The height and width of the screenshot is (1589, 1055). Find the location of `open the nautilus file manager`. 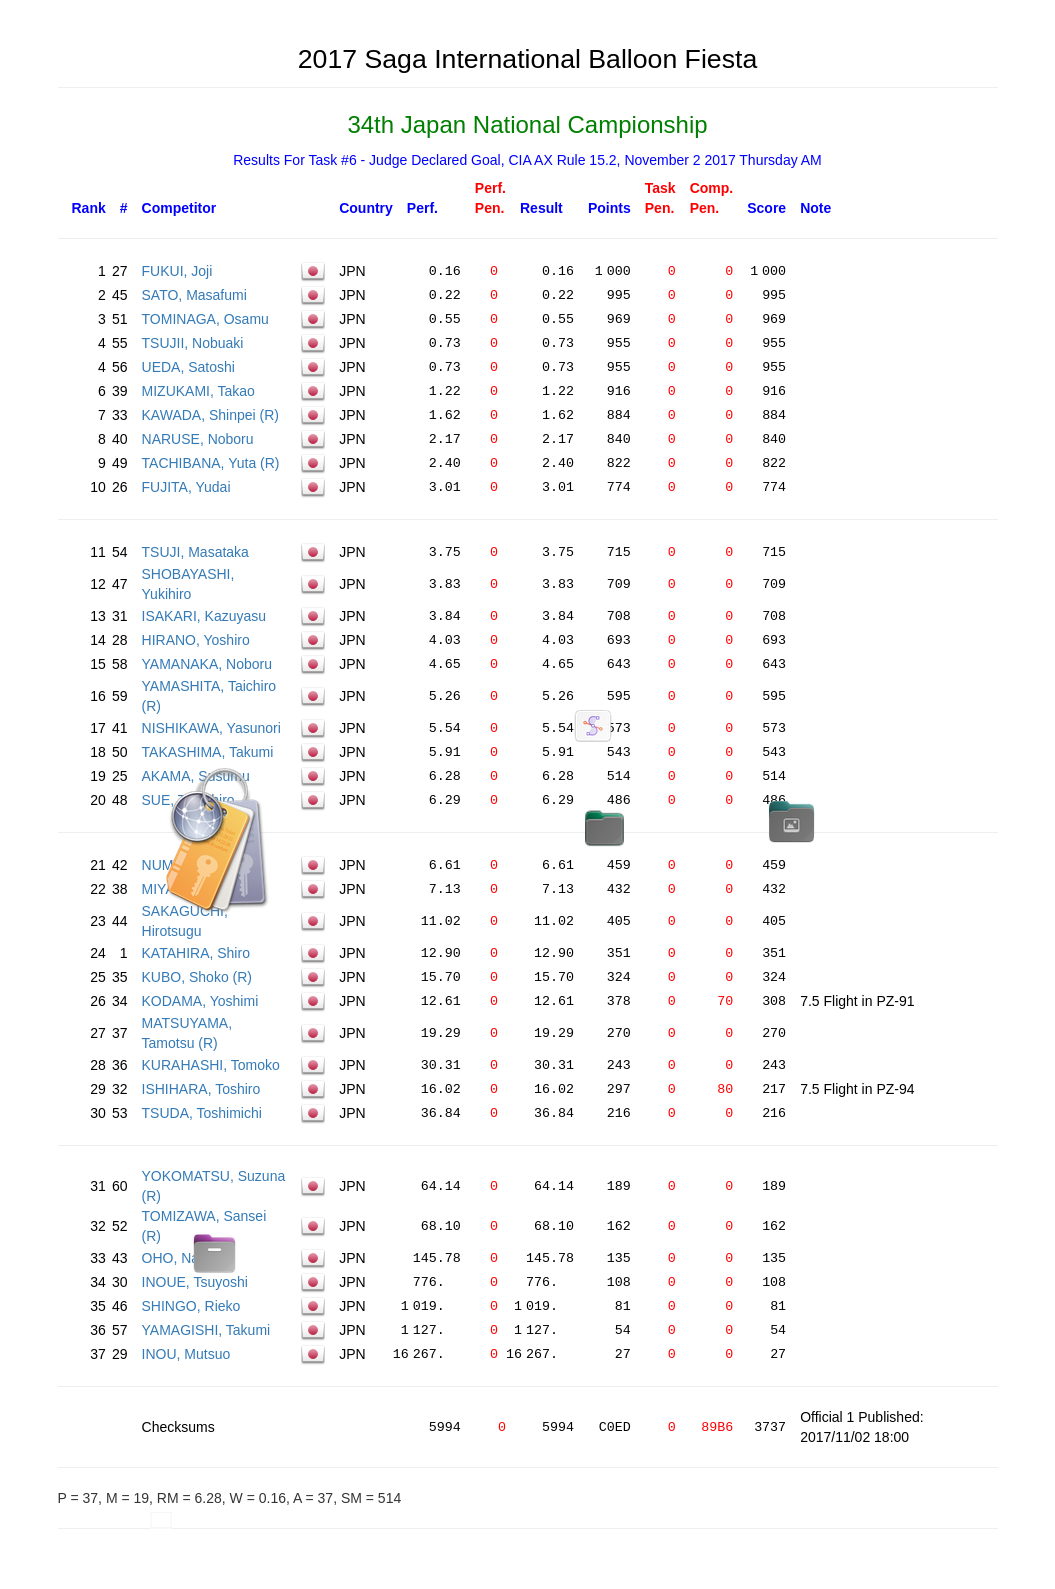

open the nautilus file manager is located at coordinates (214, 1253).